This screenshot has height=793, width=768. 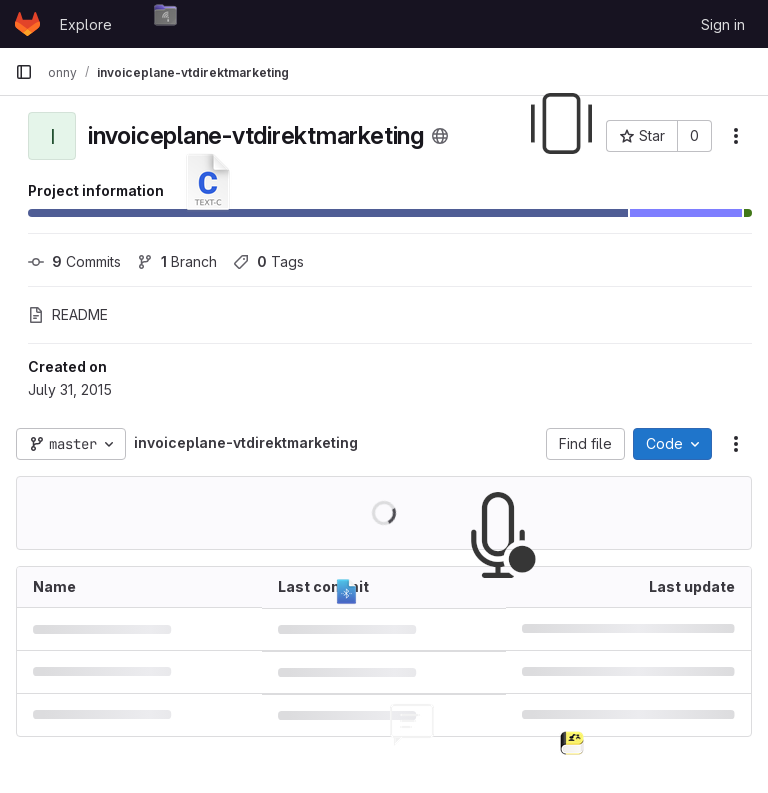 I want to click on access multitasking or window management settings, so click(x=561, y=123).